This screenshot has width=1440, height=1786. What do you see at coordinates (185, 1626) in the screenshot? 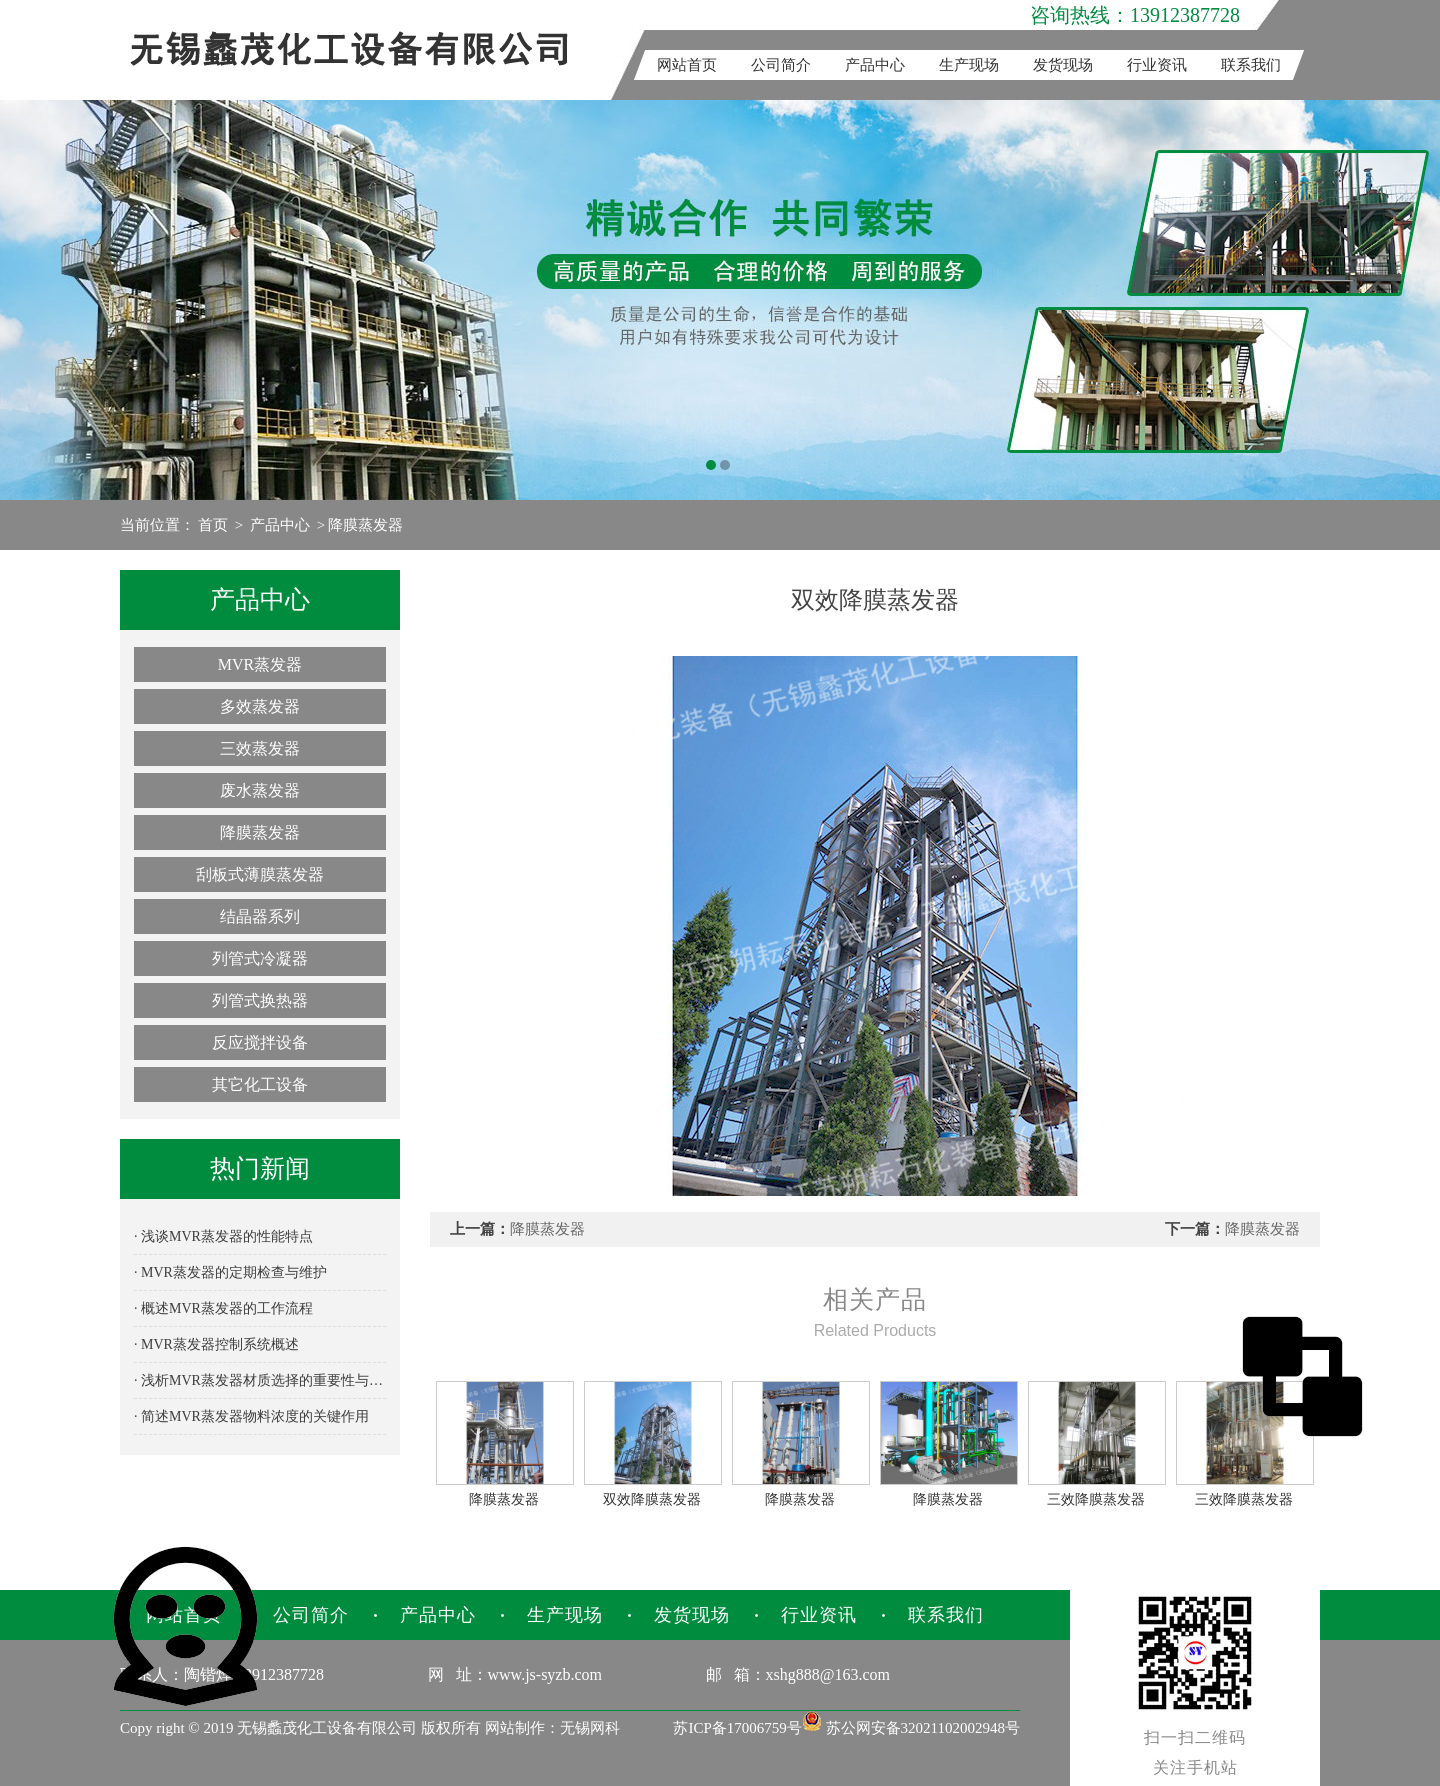
I see `indicates a criminal or suspect profile` at bounding box center [185, 1626].